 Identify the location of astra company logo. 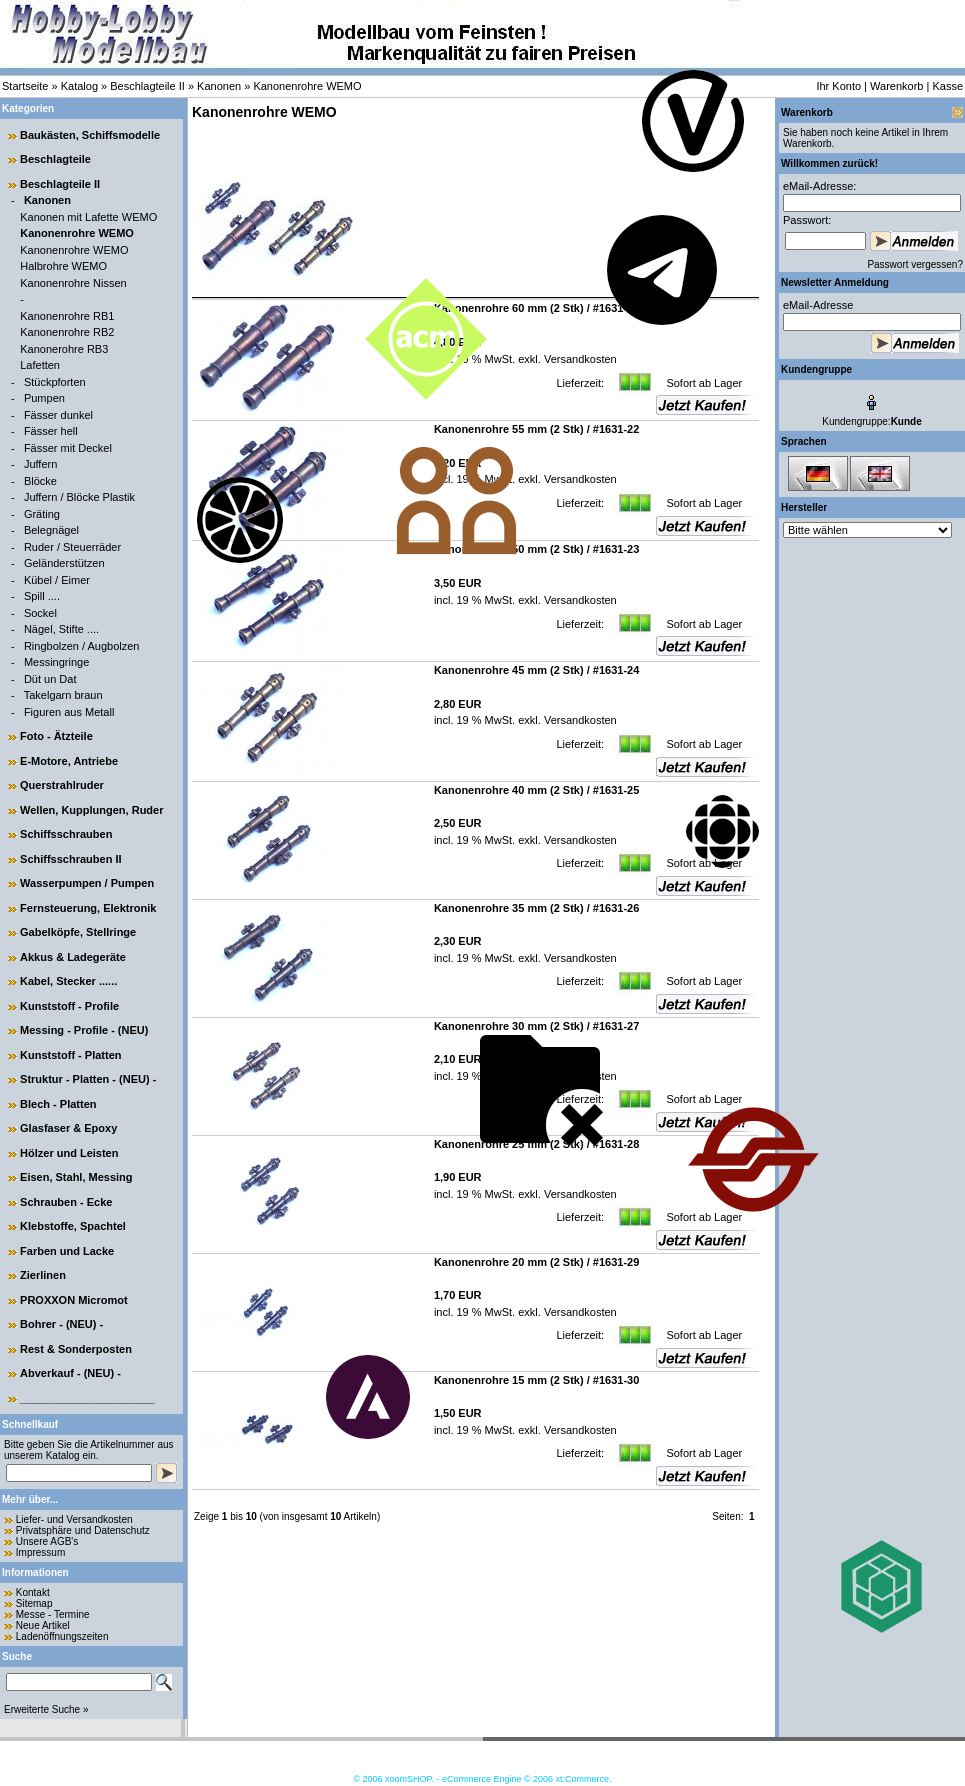
(368, 1397).